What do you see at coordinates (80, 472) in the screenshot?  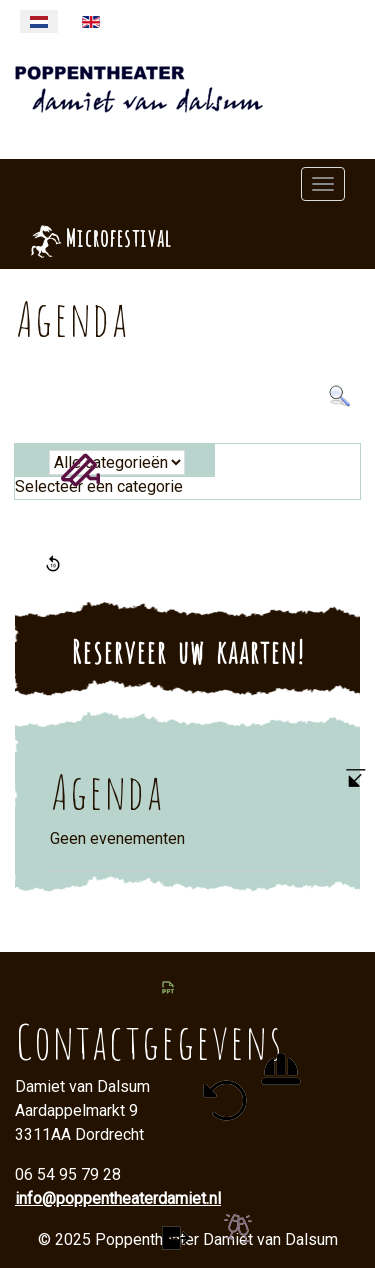 I see `access security camera settings` at bounding box center [80, 472].